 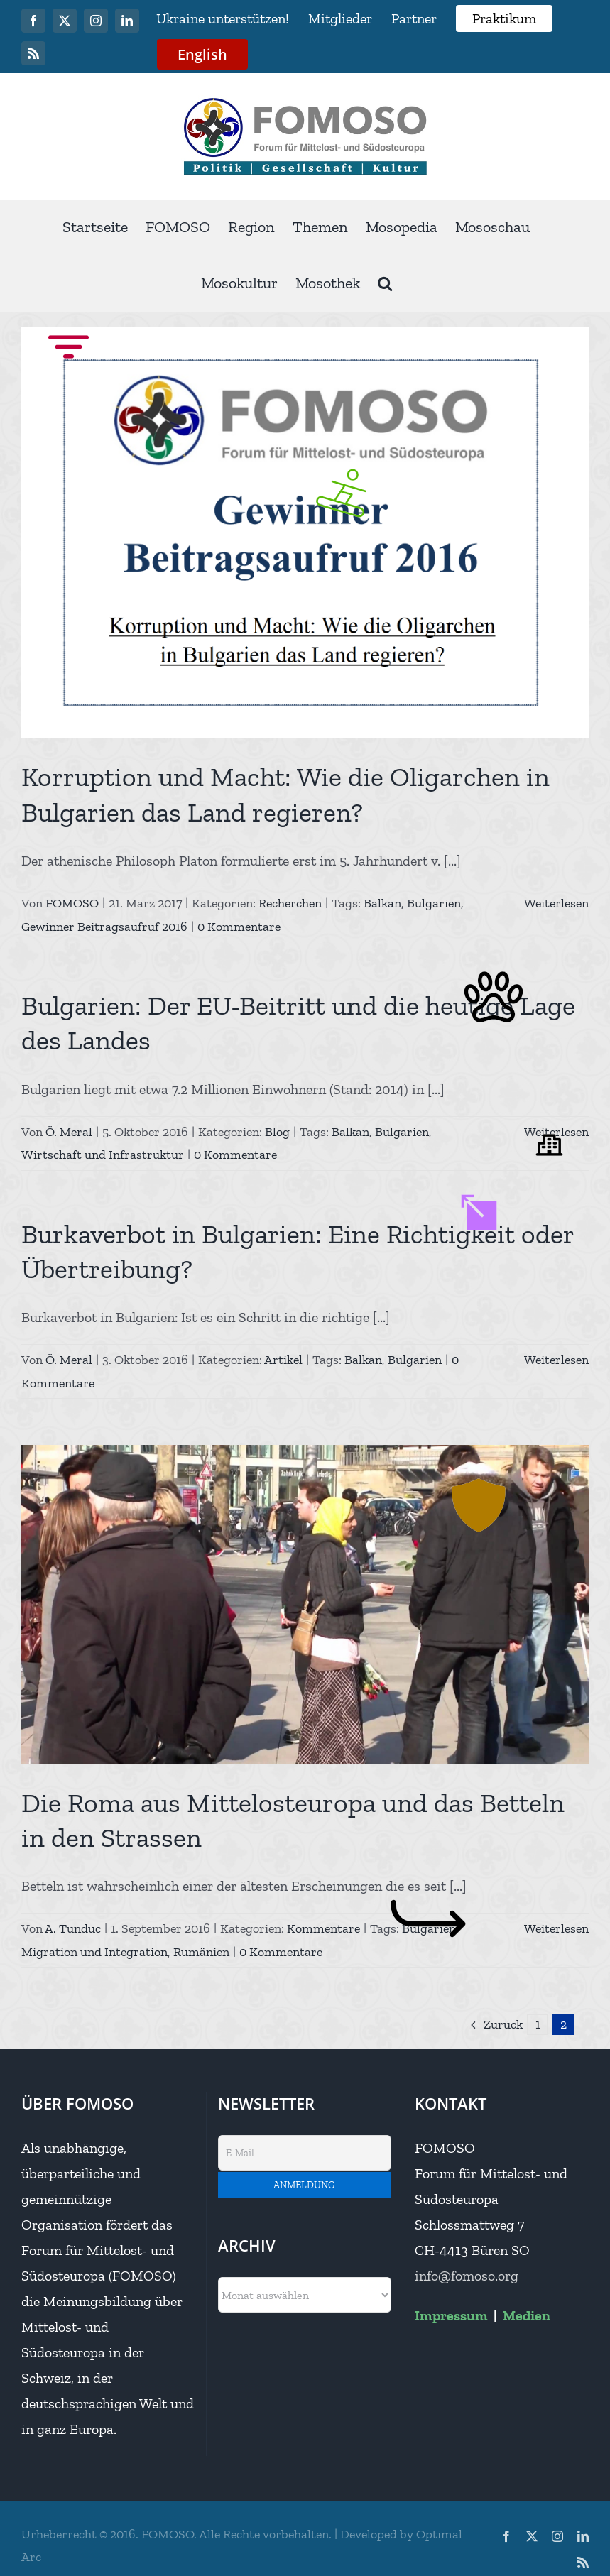 I want to click on view apartment or residential building details, so click(x=549, y=1145).